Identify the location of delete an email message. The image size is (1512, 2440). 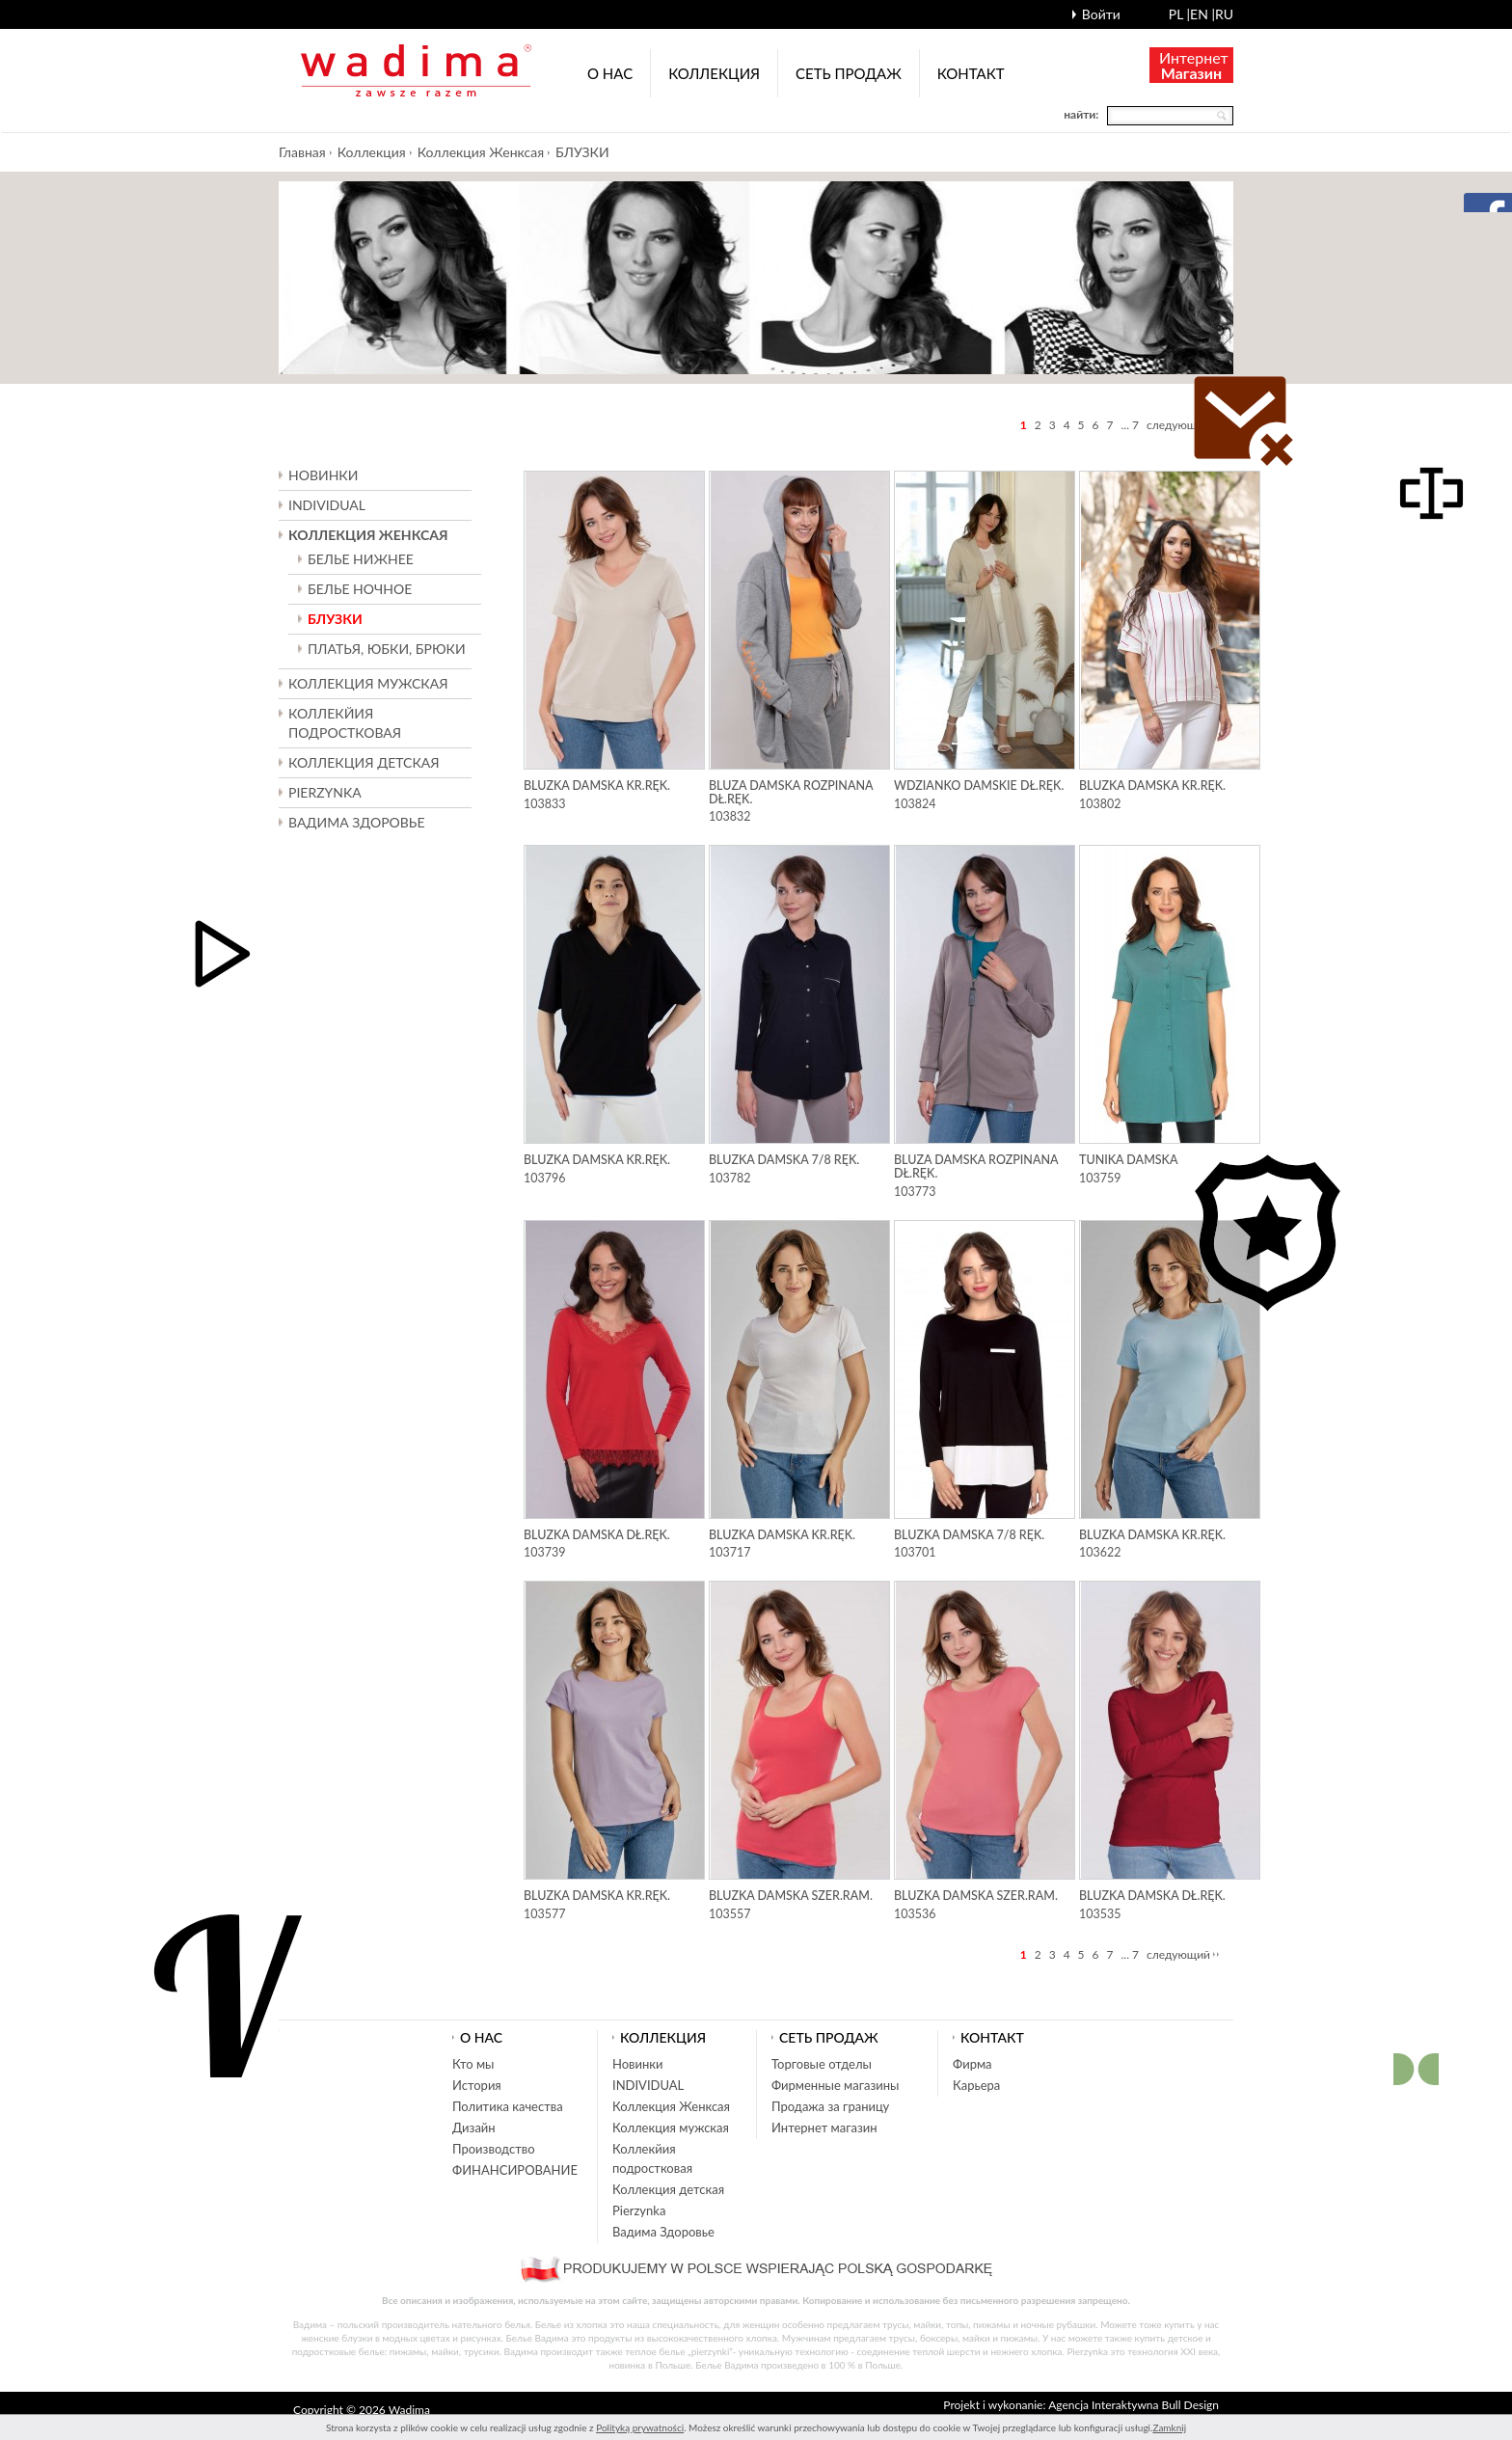
(1240, 418).